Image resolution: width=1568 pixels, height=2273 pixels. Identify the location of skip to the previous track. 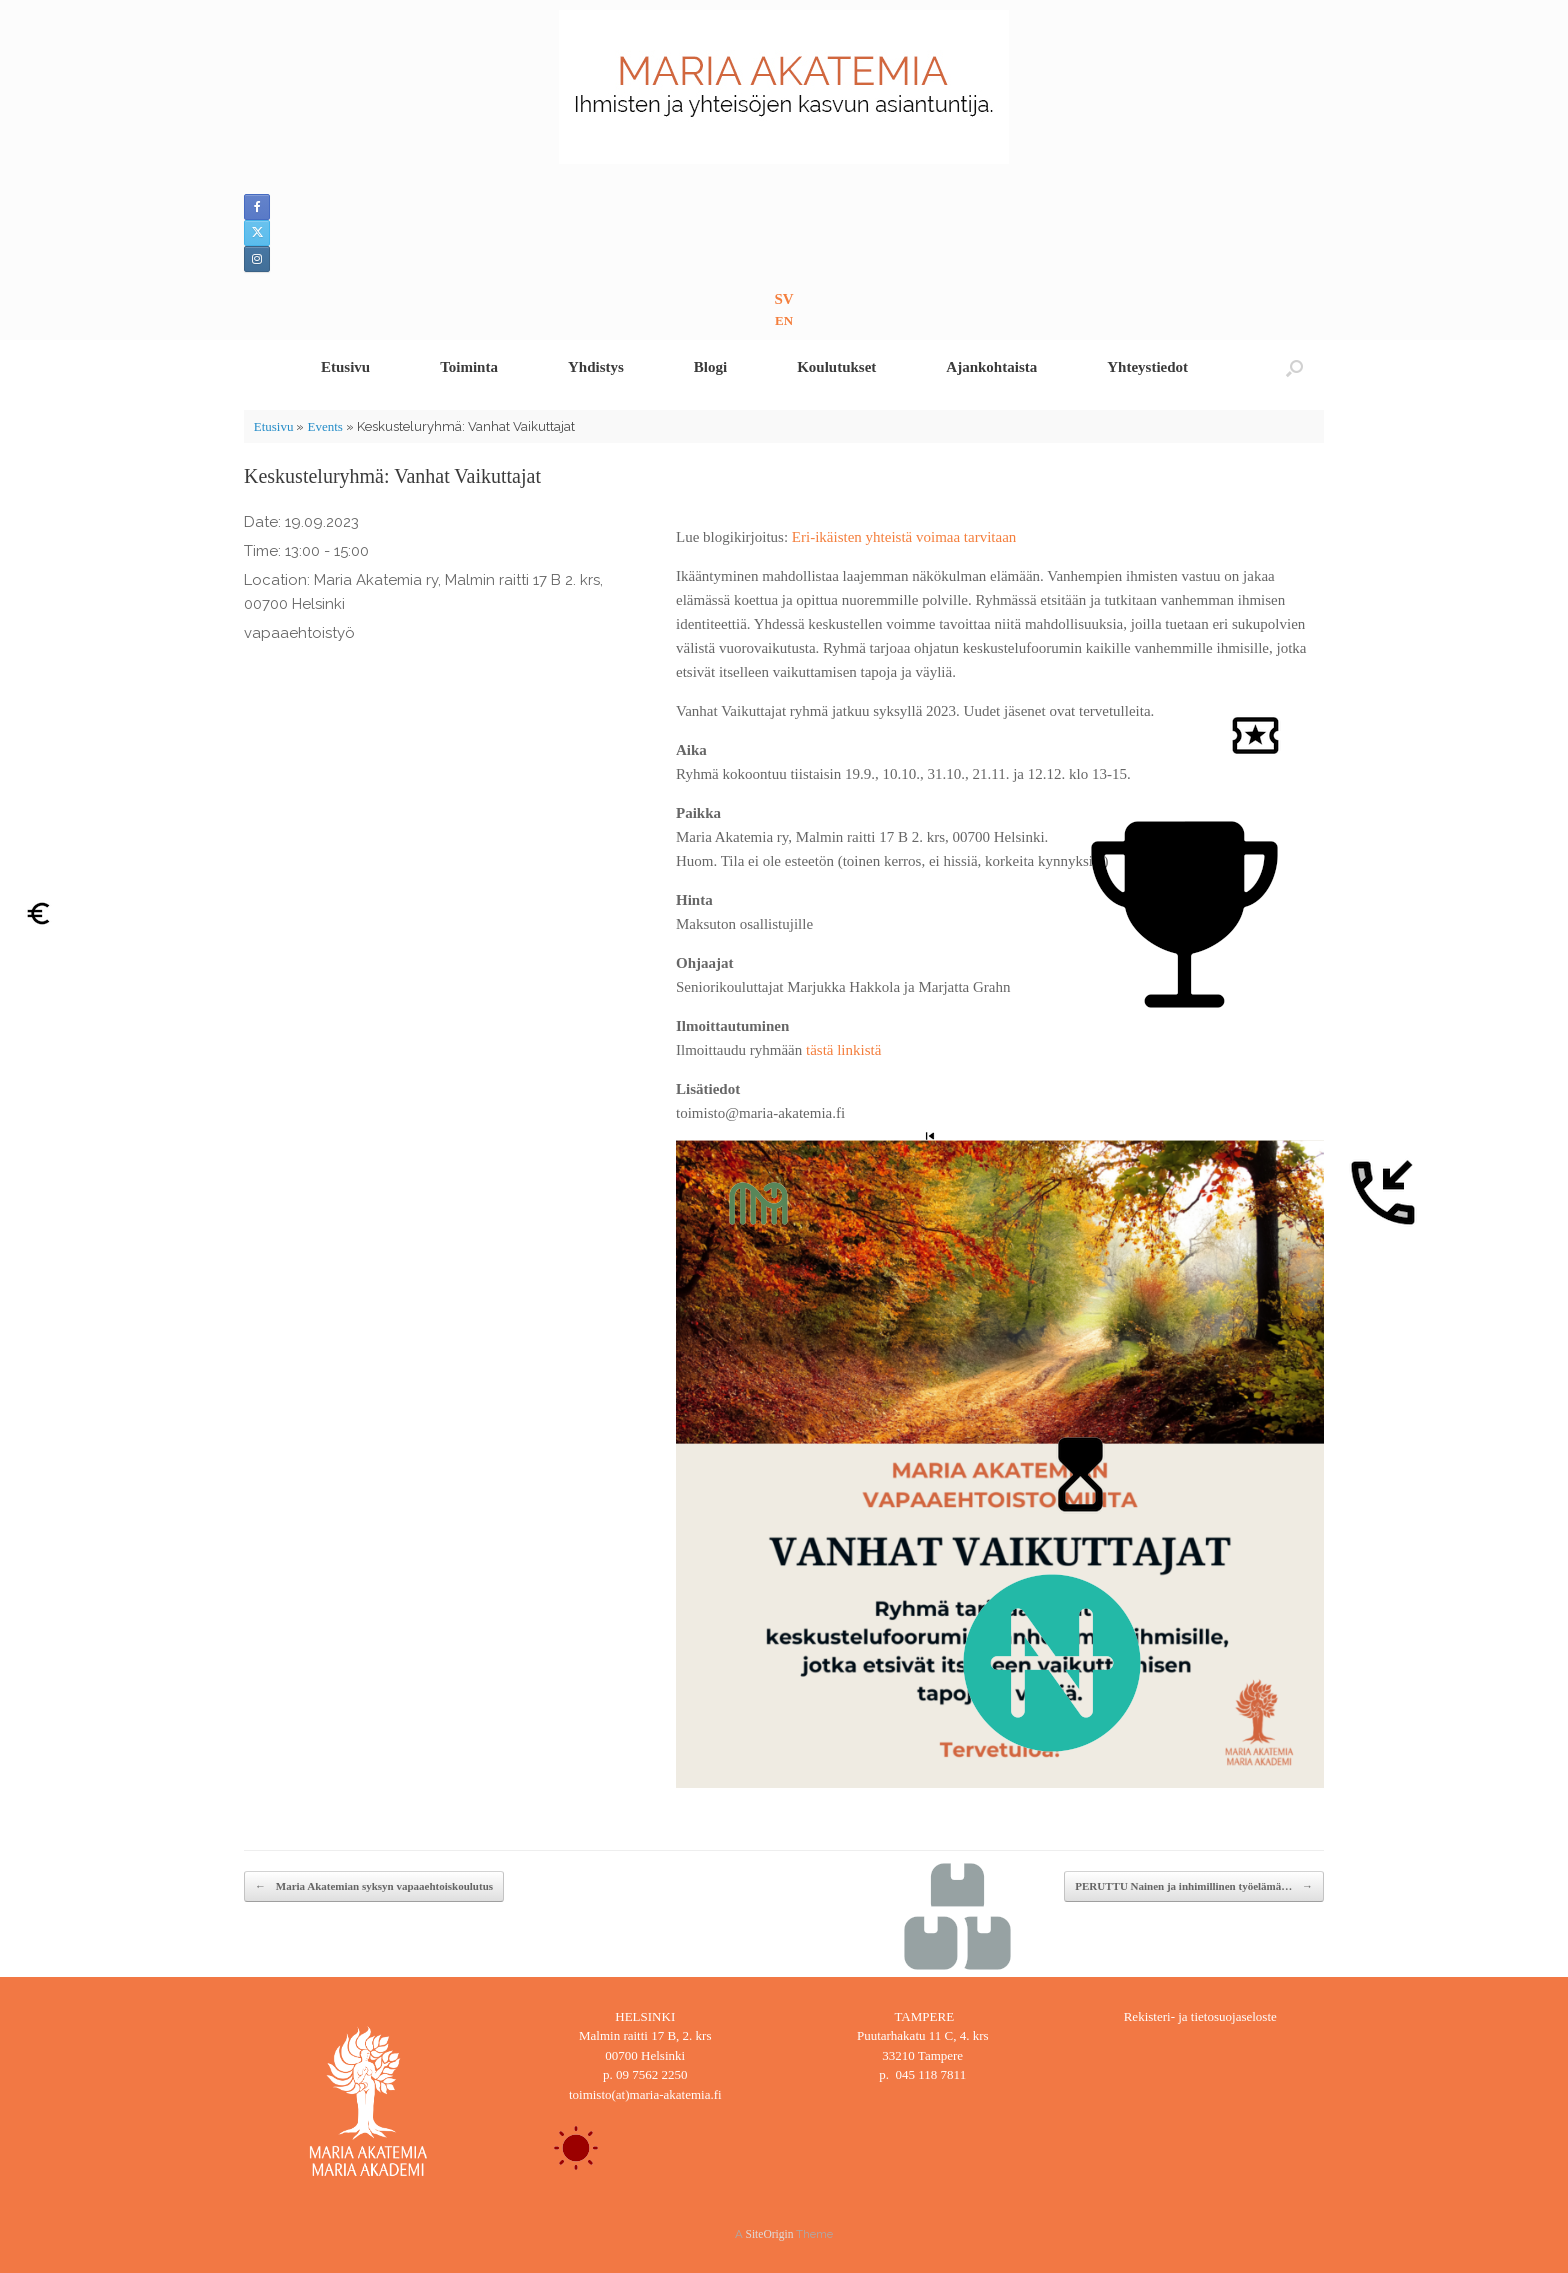
(930, 1136).